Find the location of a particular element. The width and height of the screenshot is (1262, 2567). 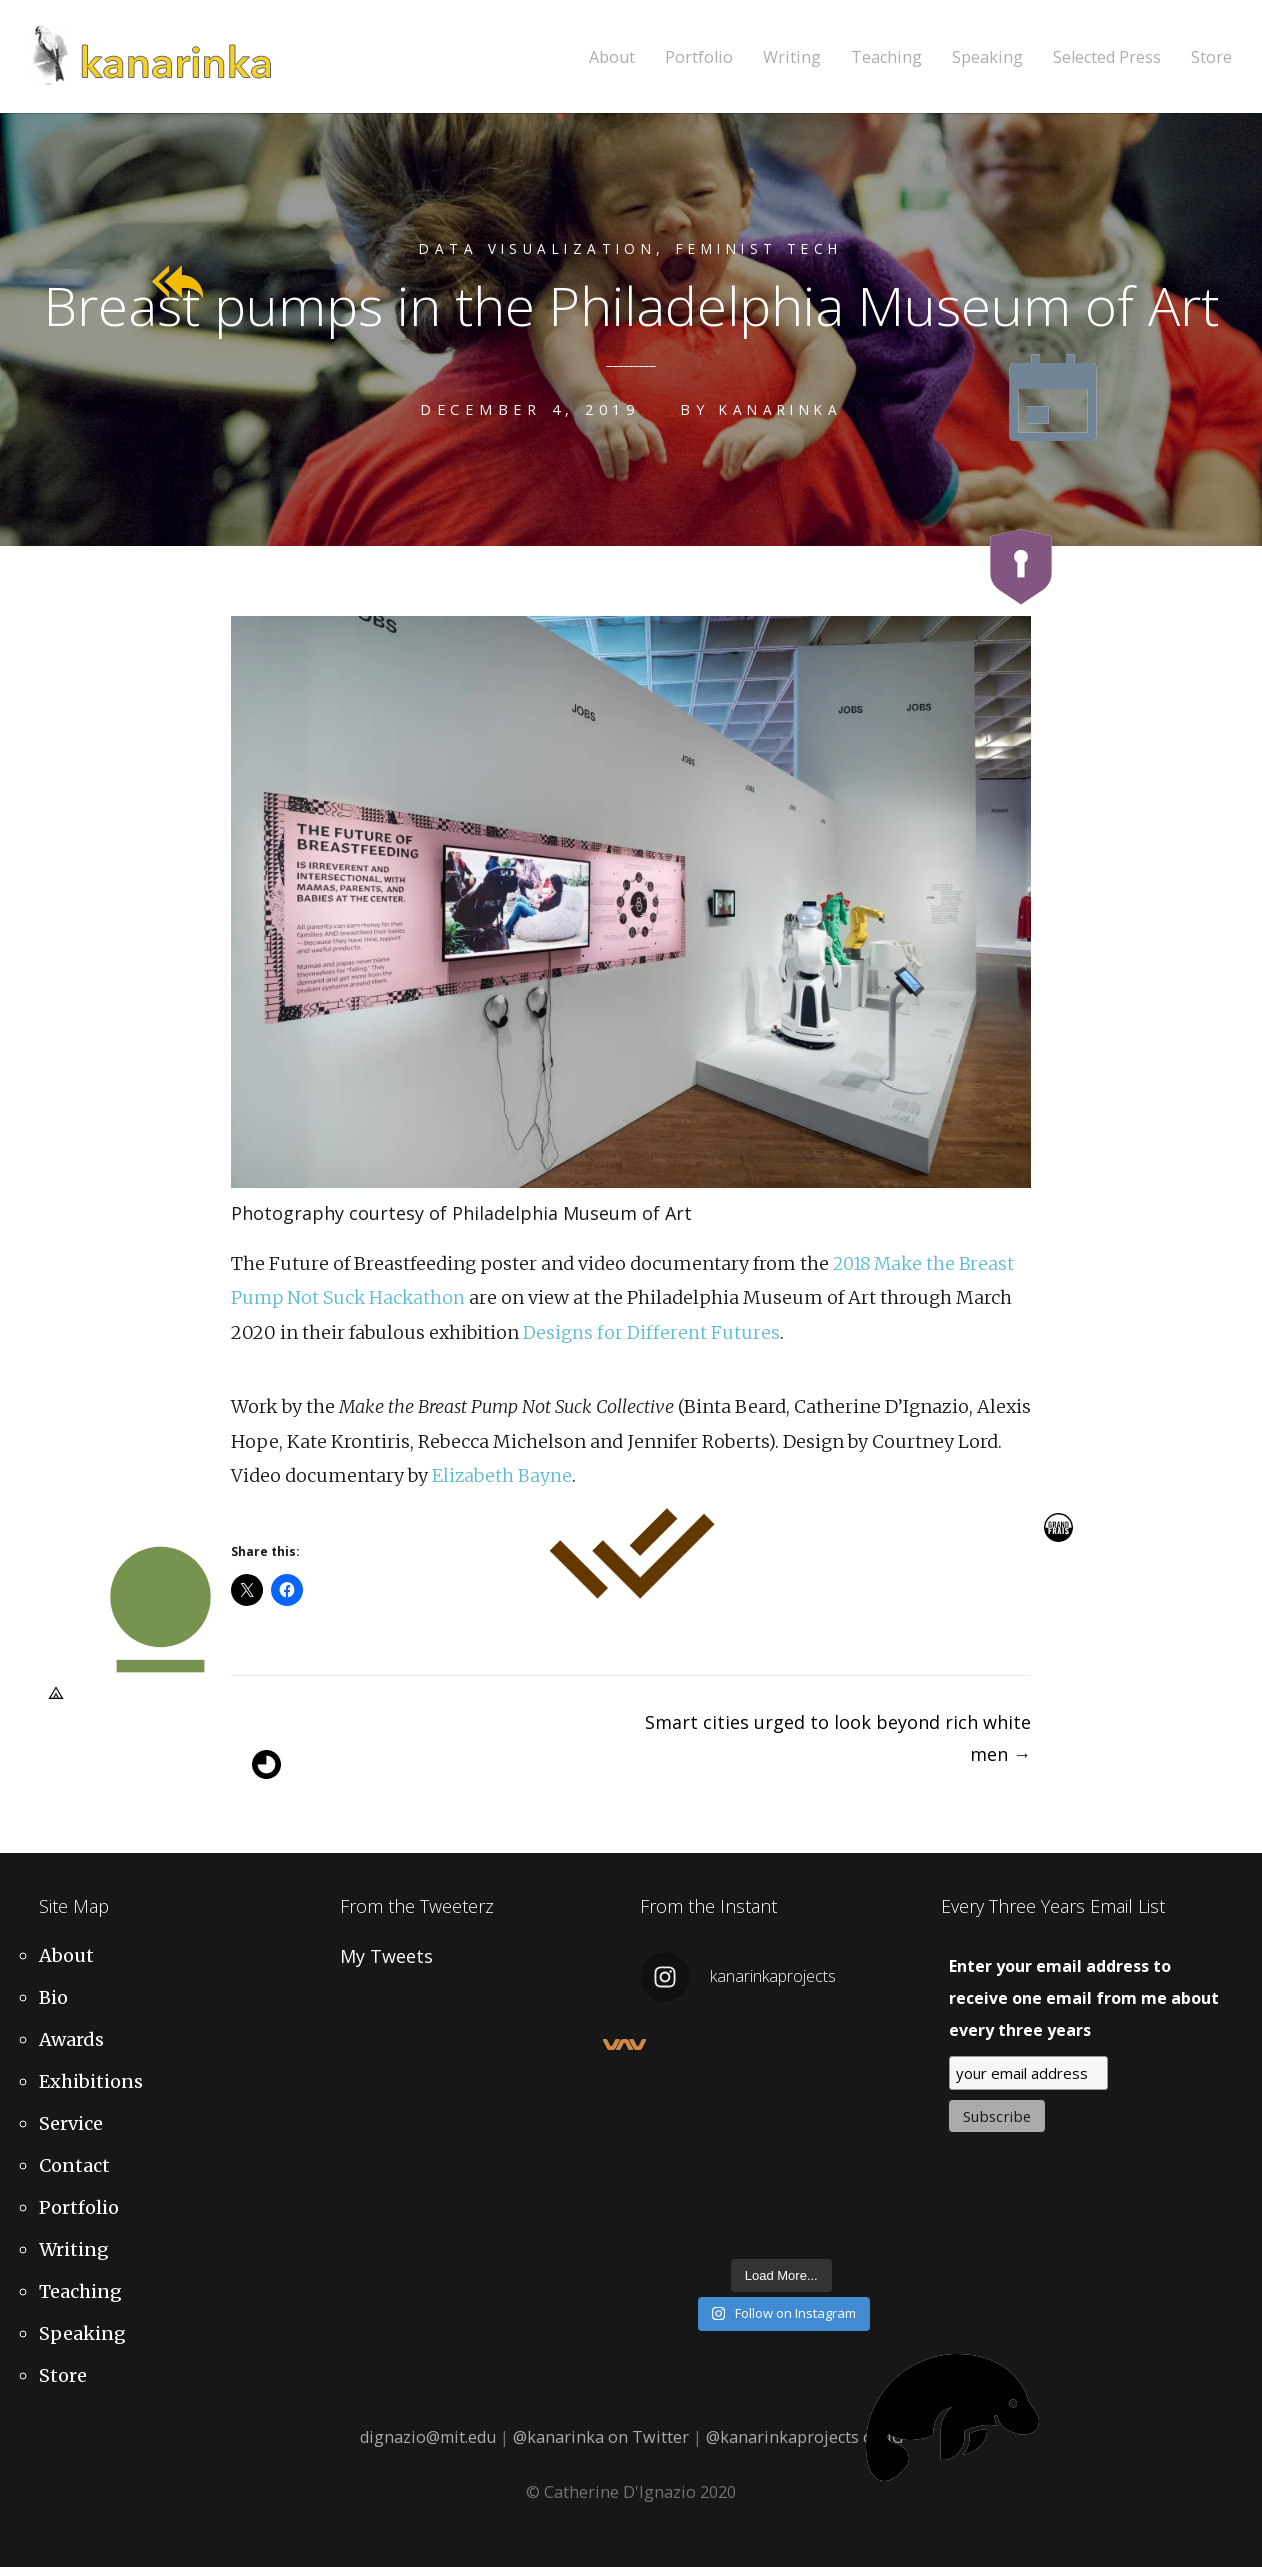

reply to all recipients is located at coordinates (177, 281).